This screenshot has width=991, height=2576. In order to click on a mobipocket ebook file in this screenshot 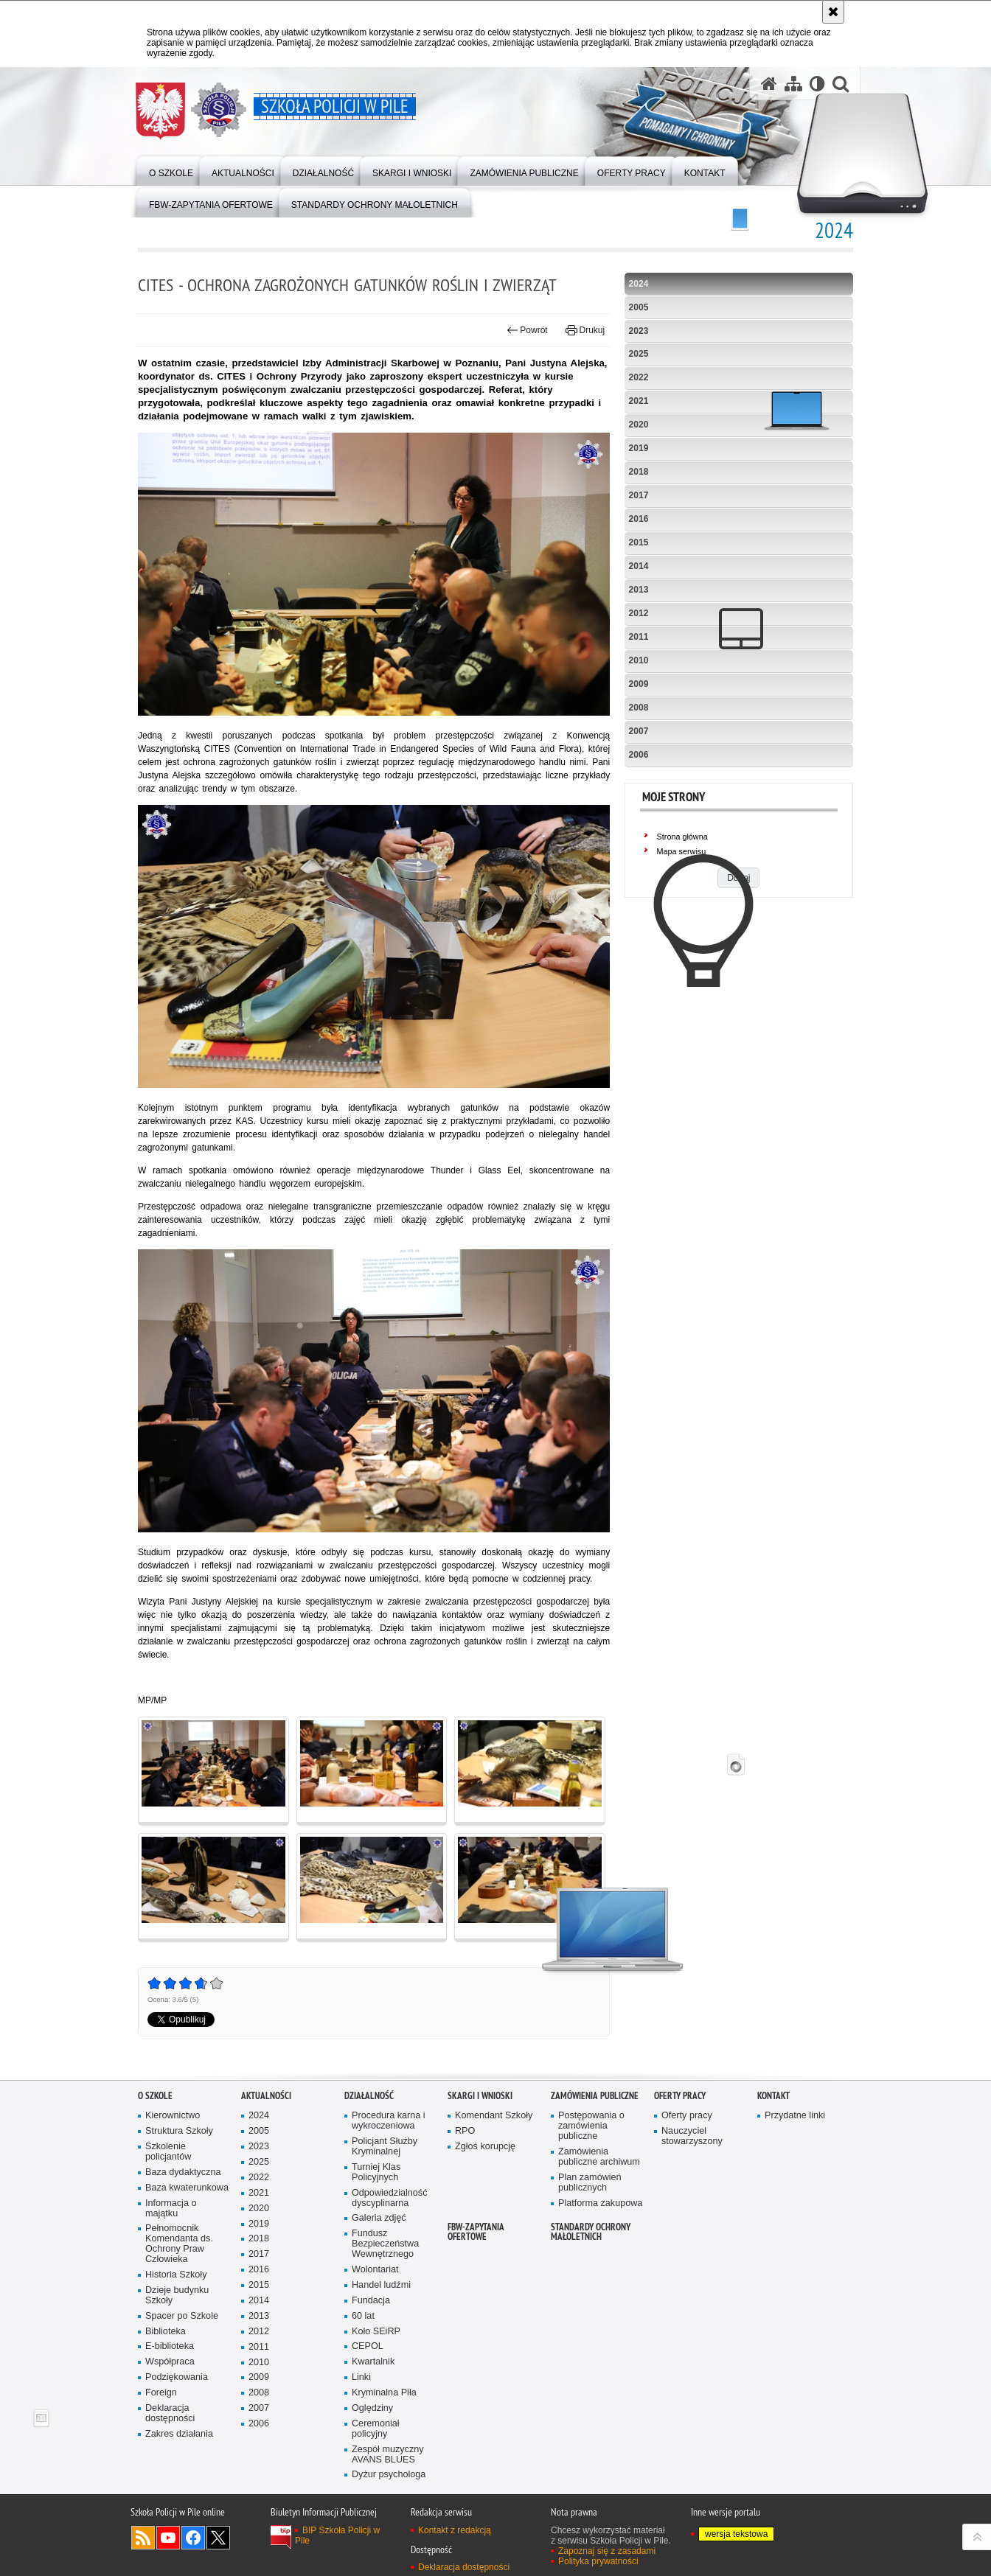, I will do `click(41, 2418)`.